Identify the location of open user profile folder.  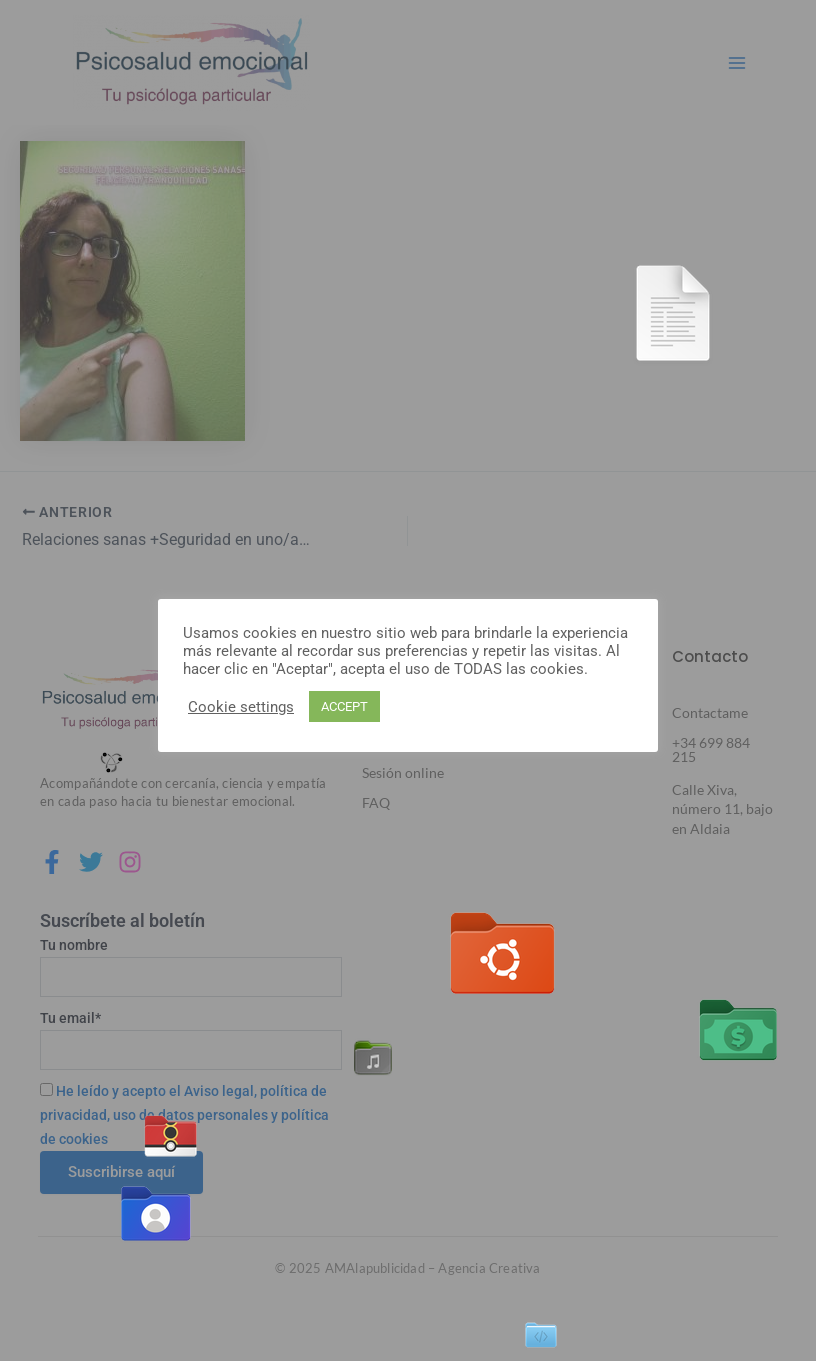
(155, 1215).